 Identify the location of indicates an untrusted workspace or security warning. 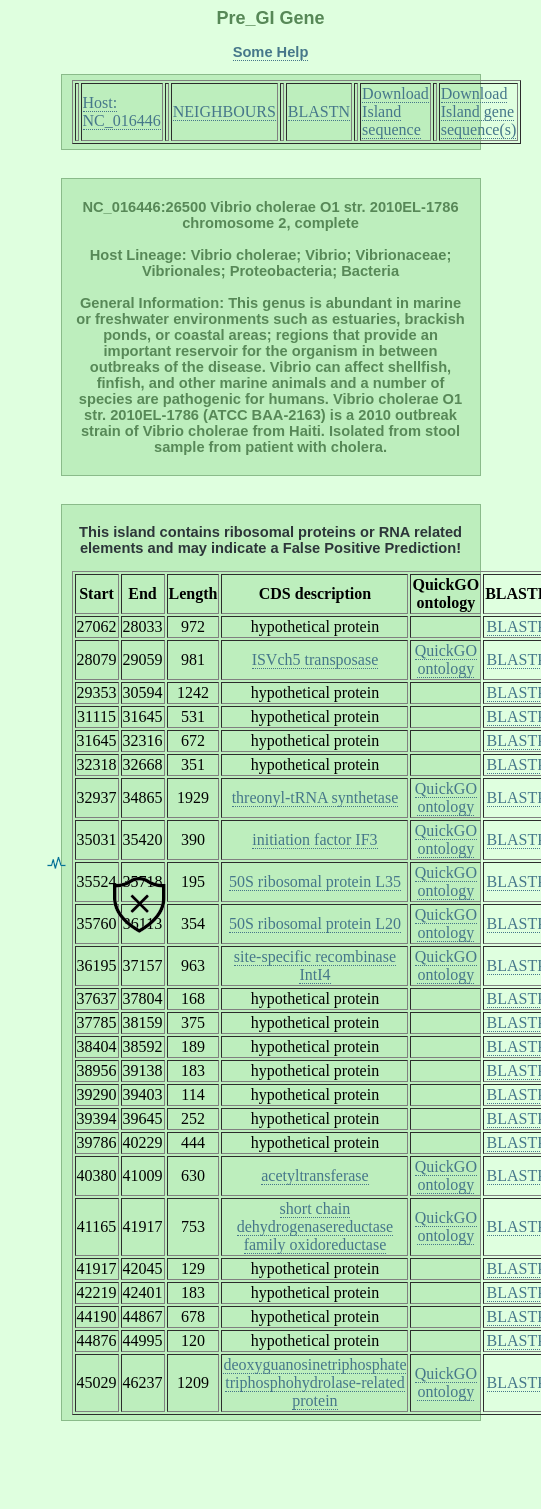
(139, 905).